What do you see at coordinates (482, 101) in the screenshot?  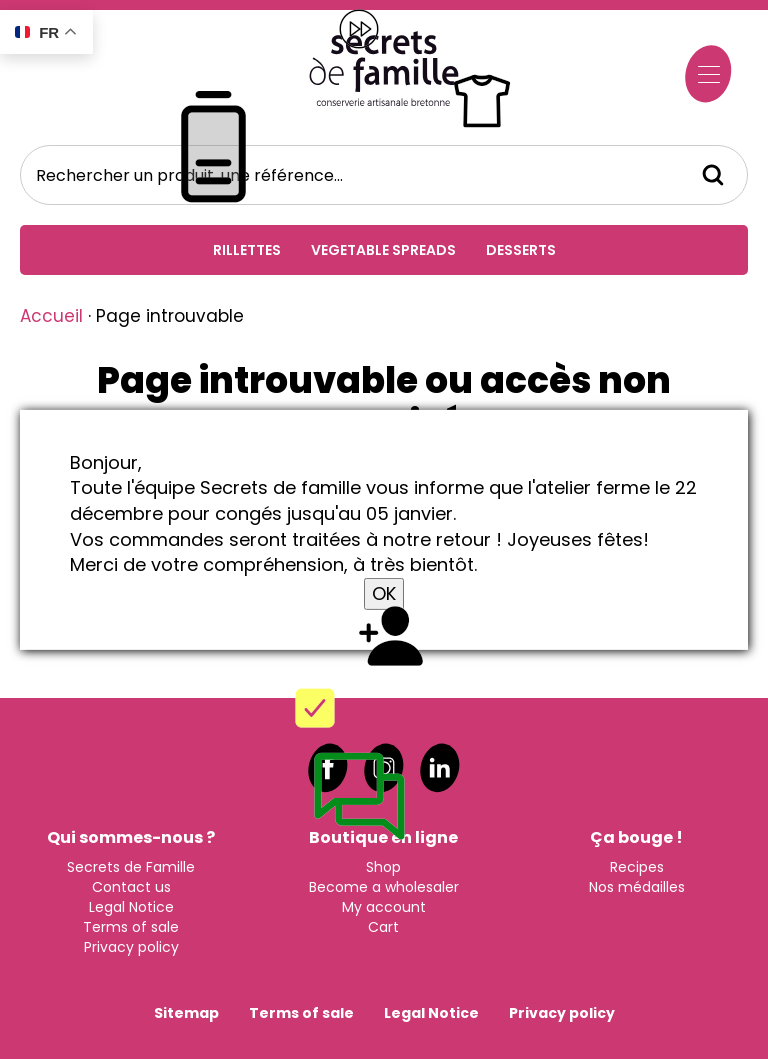 I see `browse clothing or apparel items` at bounding box center [482, 101].